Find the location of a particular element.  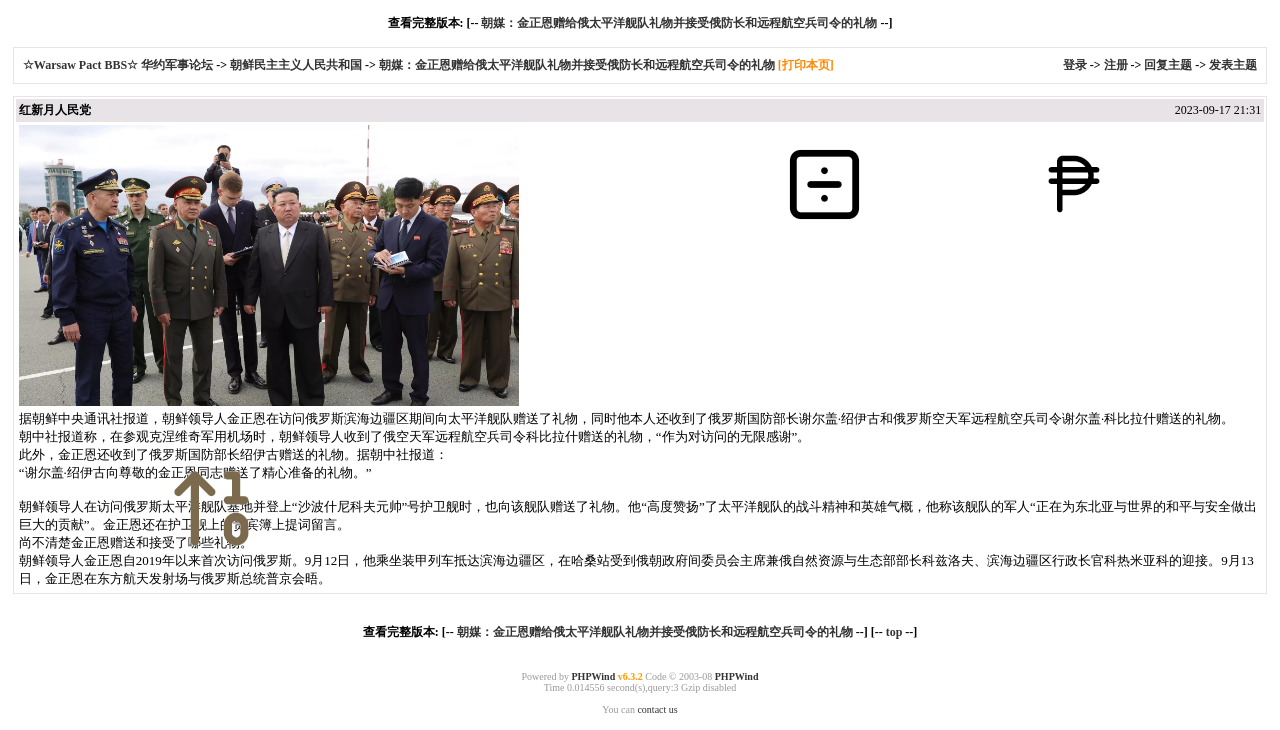

perform a division calculation is located at coordinates (824, 184).